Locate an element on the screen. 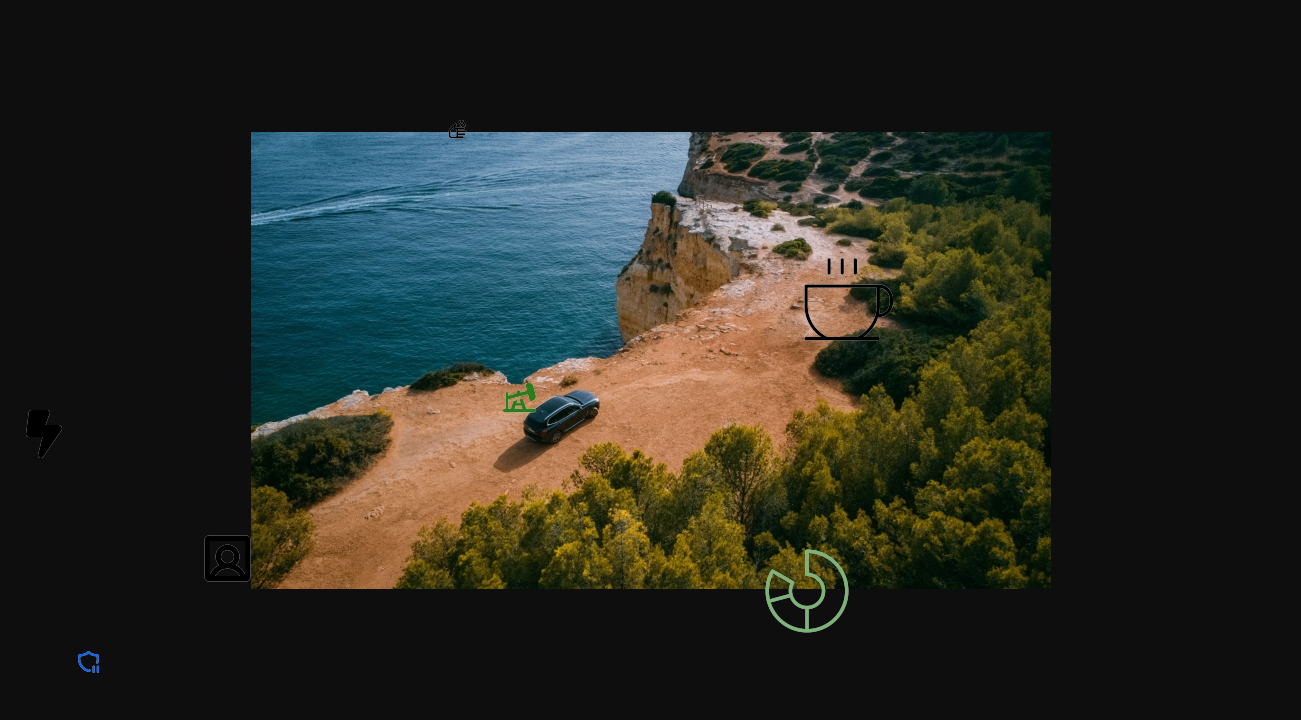 This screenshot has width=1301, height=720. indicates flash or quick action mode is located at coordinates (44, 434).